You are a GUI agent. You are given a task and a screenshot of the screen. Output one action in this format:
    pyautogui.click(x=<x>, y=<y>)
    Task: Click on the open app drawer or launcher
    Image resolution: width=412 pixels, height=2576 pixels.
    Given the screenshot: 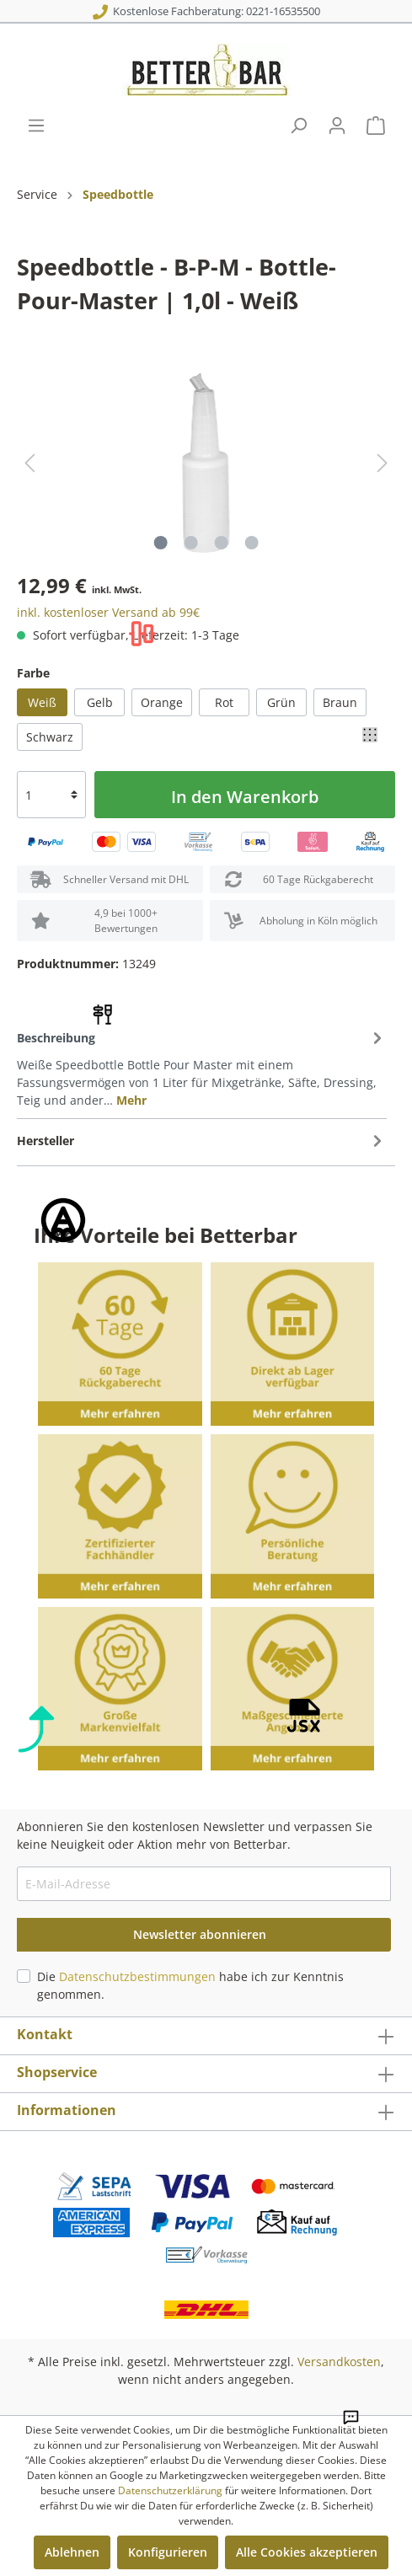 What is the action you would take?
    pyautogui.click(x=370, y=735)
    